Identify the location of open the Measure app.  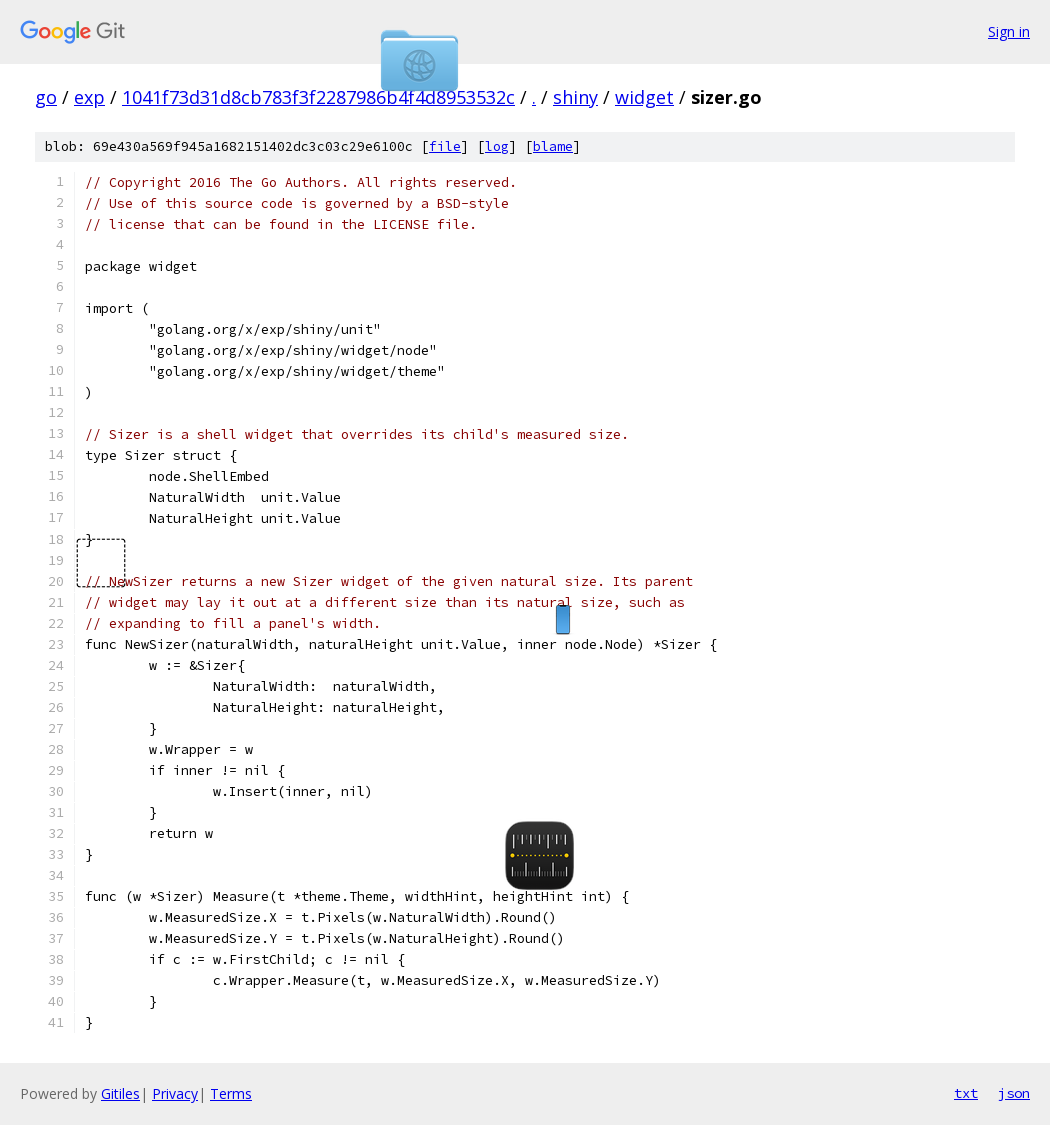
(539, 855).